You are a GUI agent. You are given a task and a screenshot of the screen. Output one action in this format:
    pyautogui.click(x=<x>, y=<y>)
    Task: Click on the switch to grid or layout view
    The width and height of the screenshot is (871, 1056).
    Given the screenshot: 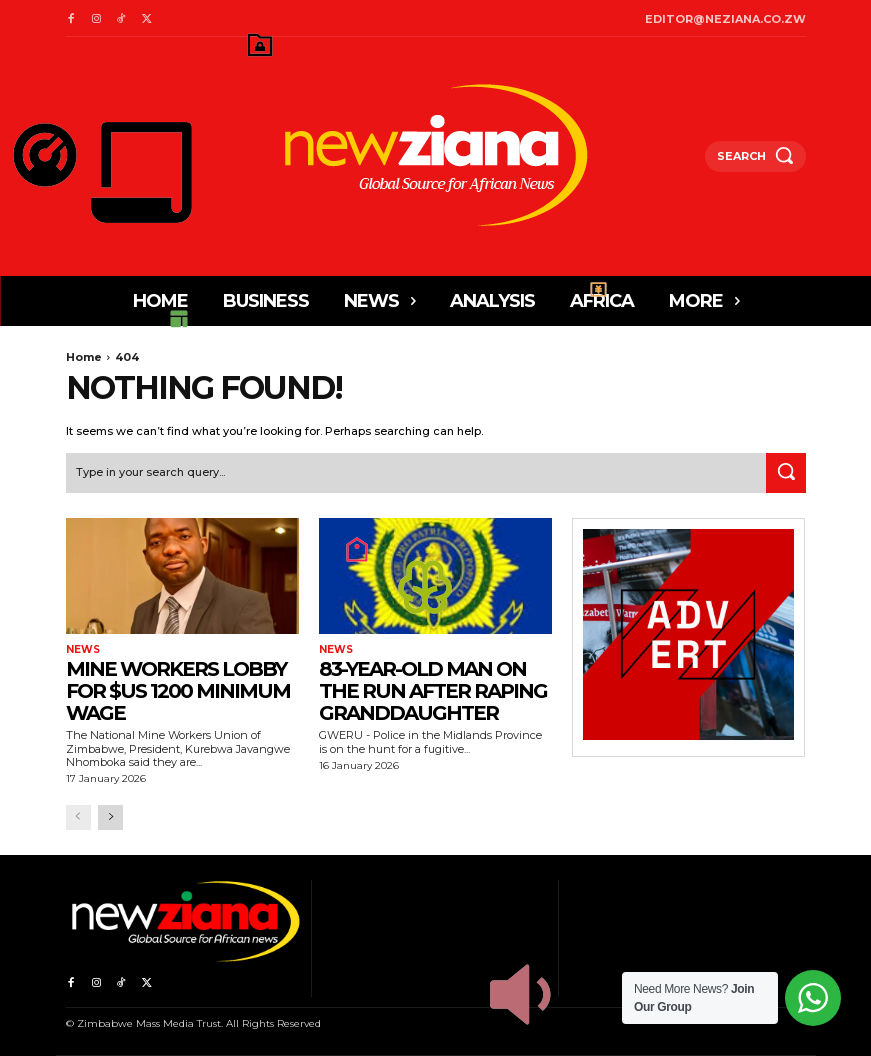 What is the action you would take?
    pyautogui.click(x=179, y=319)
    